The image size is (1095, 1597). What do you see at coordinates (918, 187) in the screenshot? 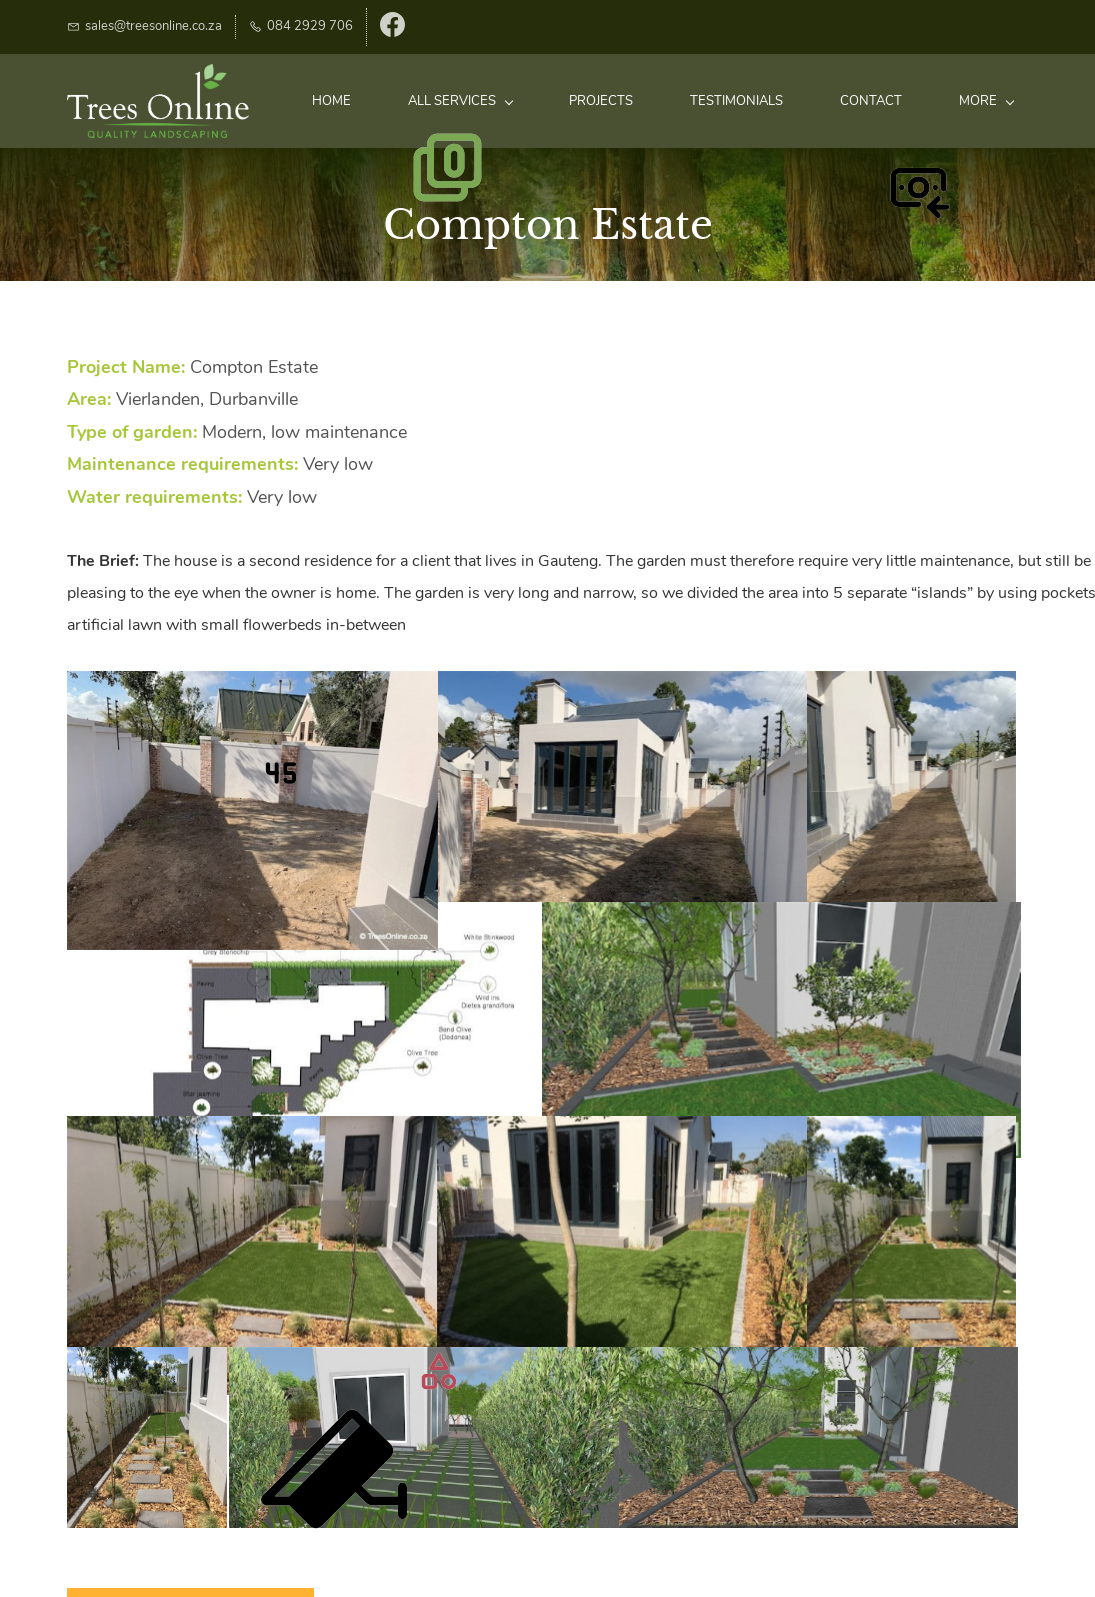
I see `request a refund or money back` at bounding box center [918, 187].